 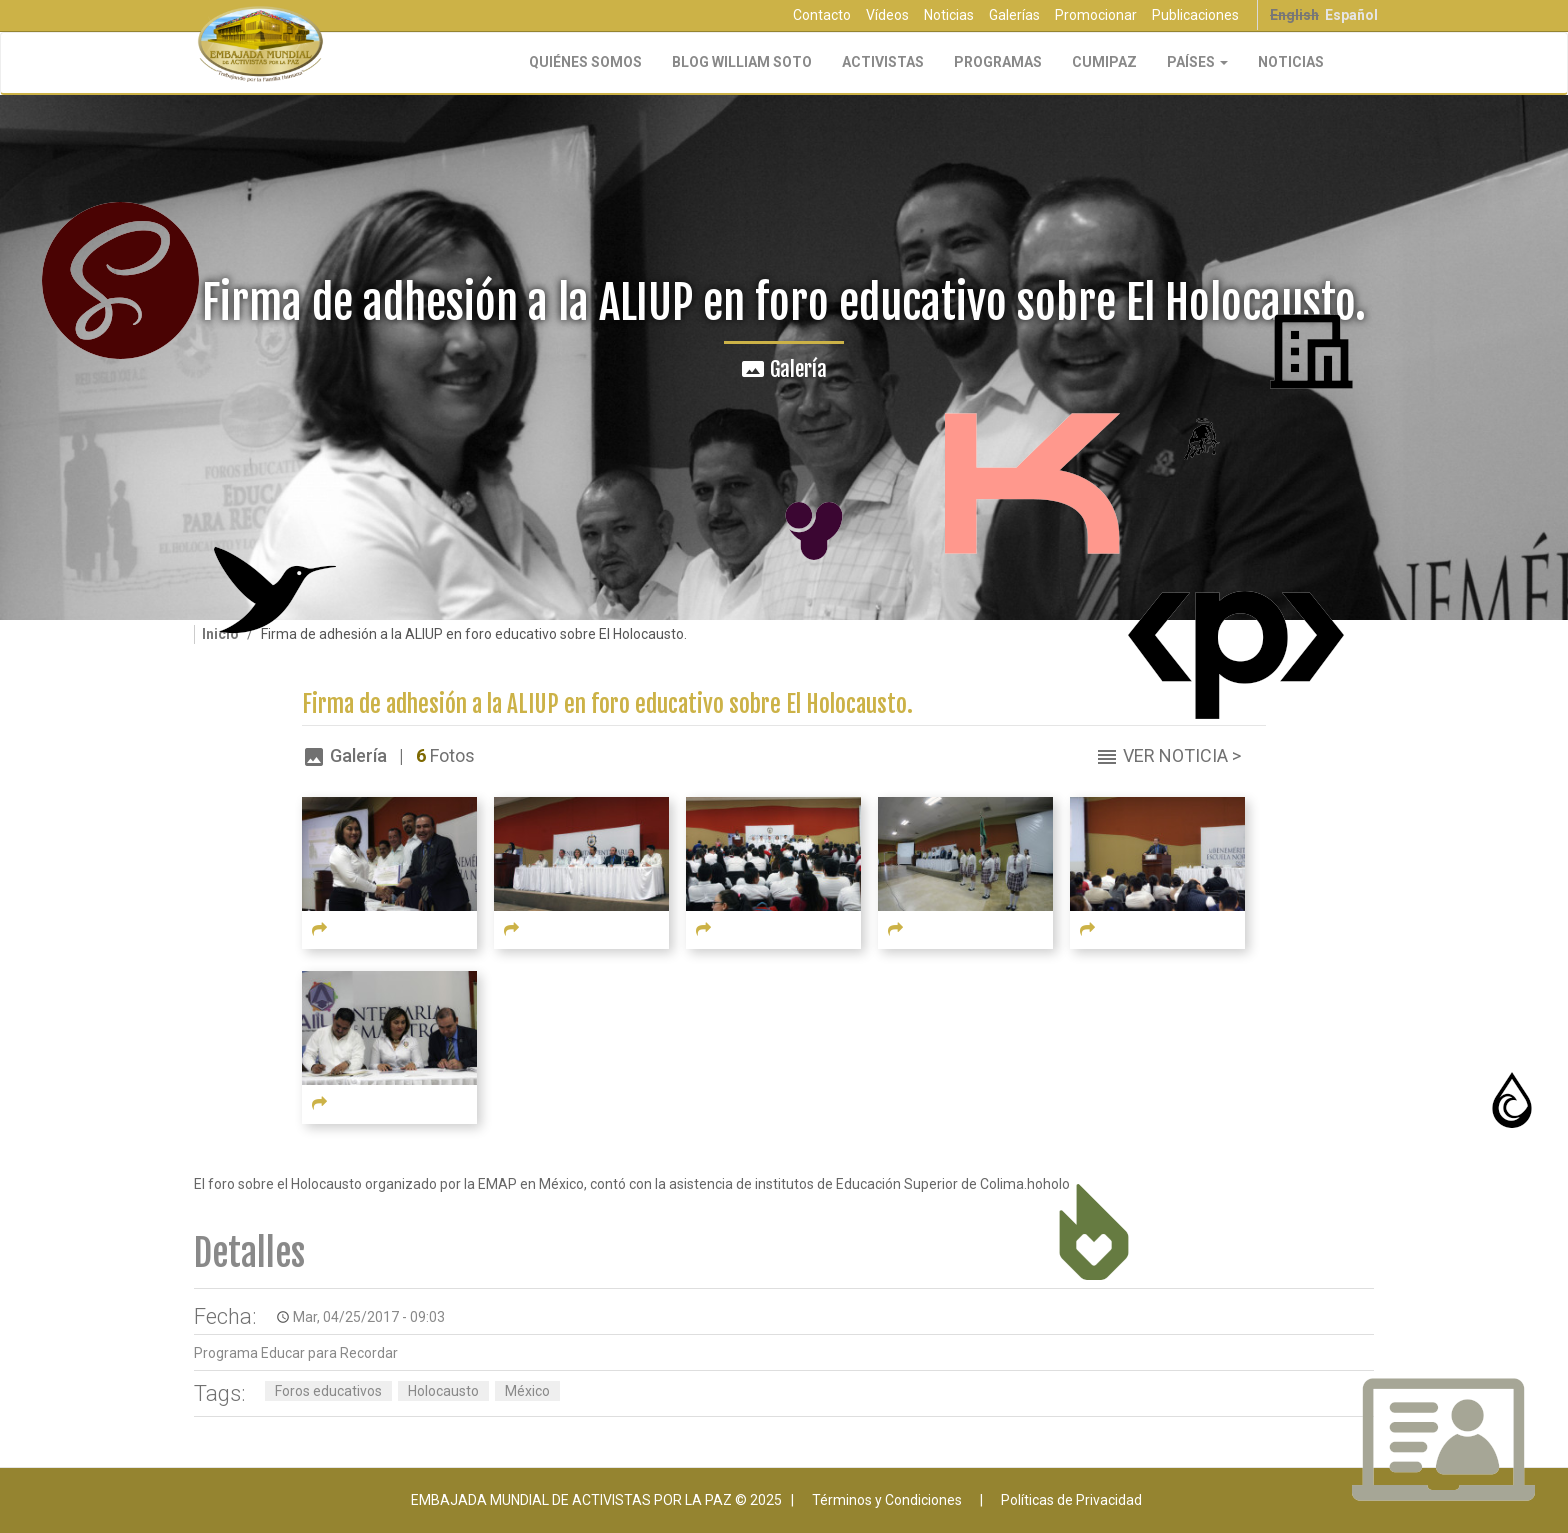 I want to click on visit the Packt publishing website, so click(x=1236, y=655).